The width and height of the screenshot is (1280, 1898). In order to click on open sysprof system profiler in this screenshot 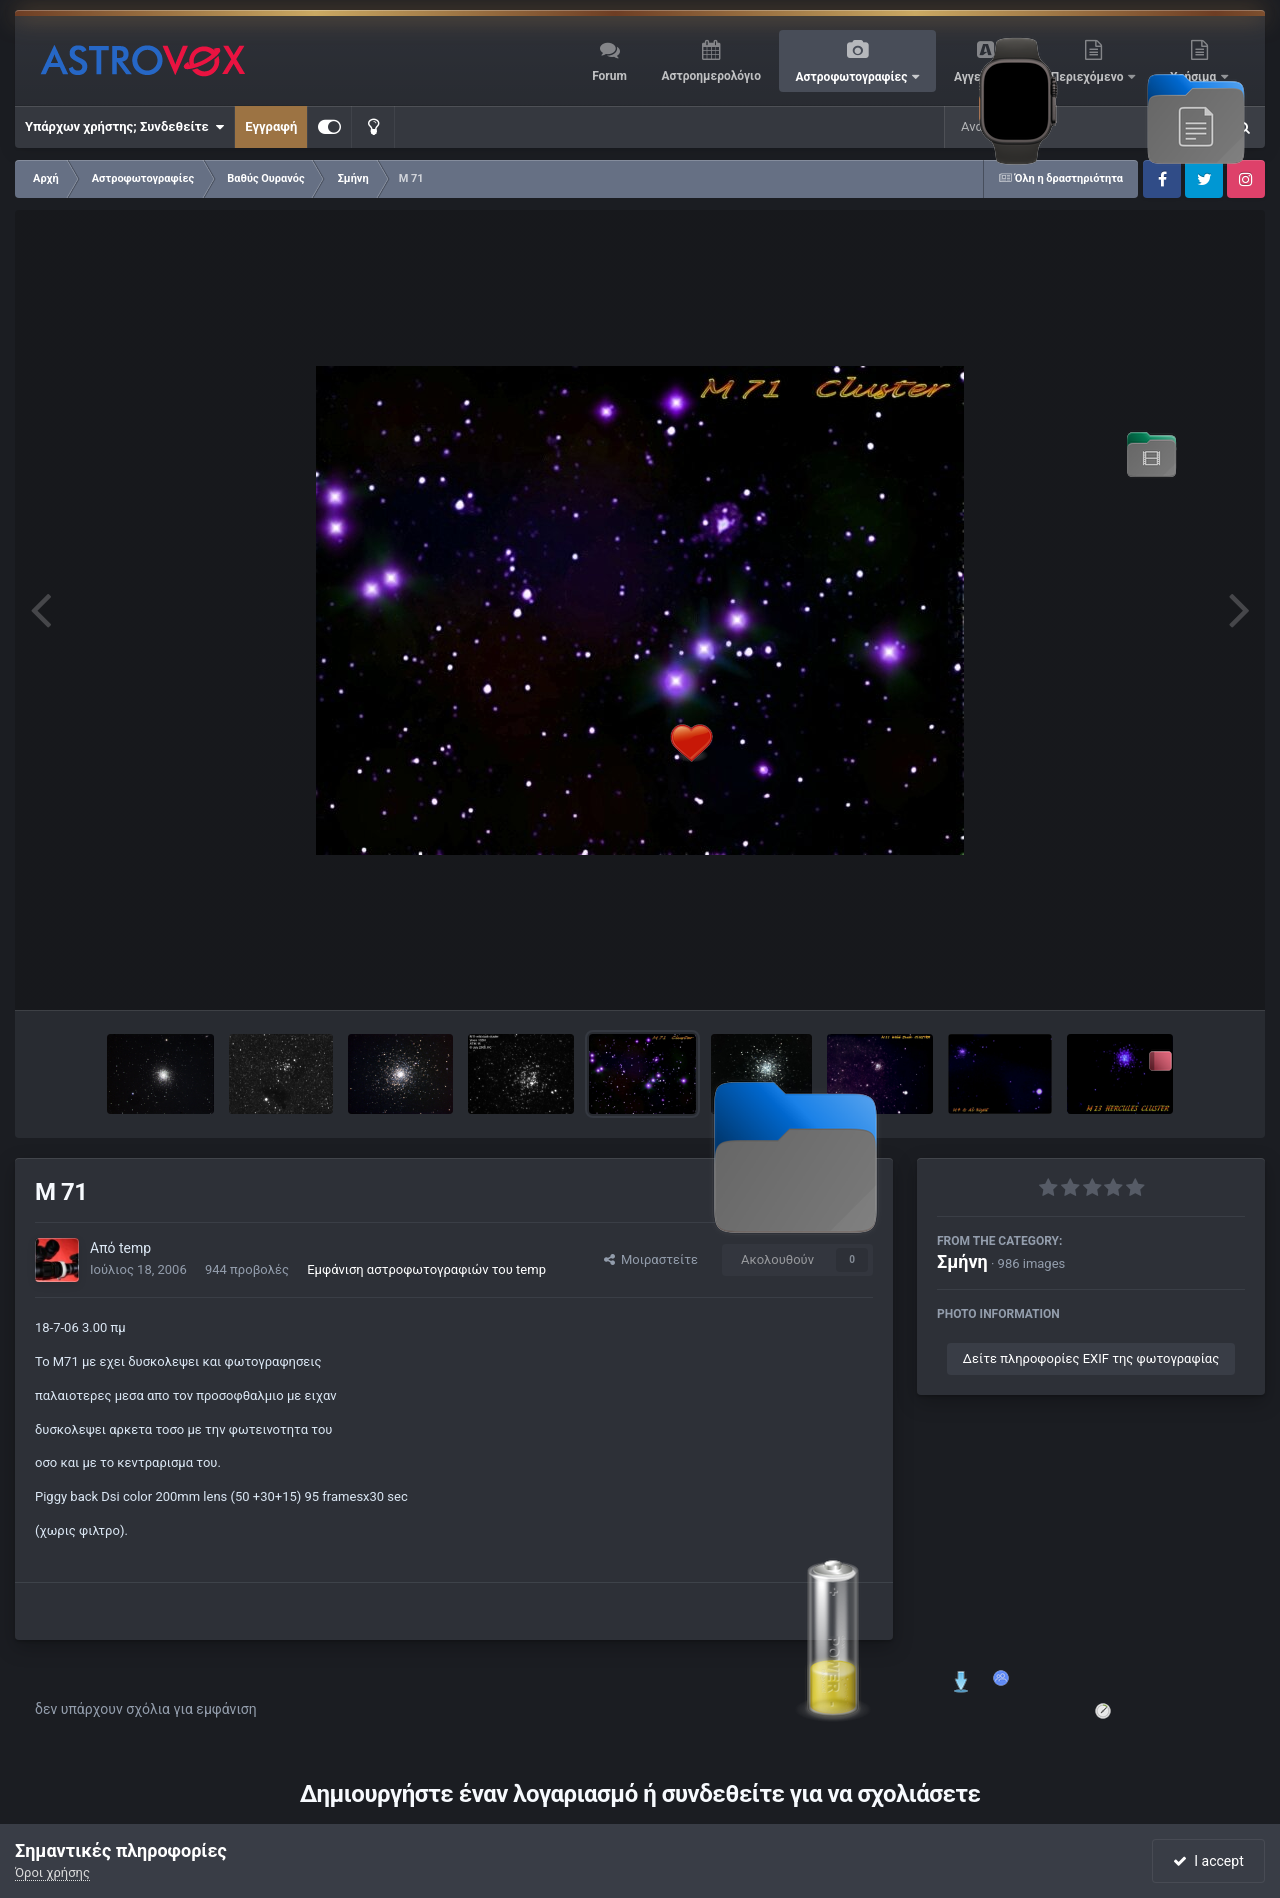, I will do `click(1103, 1711)`.